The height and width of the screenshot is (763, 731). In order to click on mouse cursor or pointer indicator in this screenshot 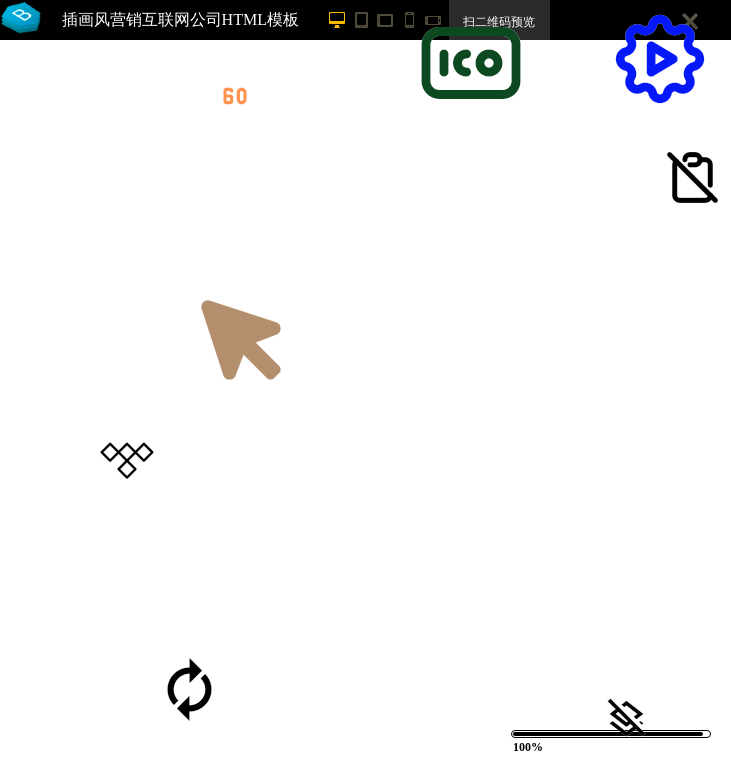, I will do `click(241, 340)`.